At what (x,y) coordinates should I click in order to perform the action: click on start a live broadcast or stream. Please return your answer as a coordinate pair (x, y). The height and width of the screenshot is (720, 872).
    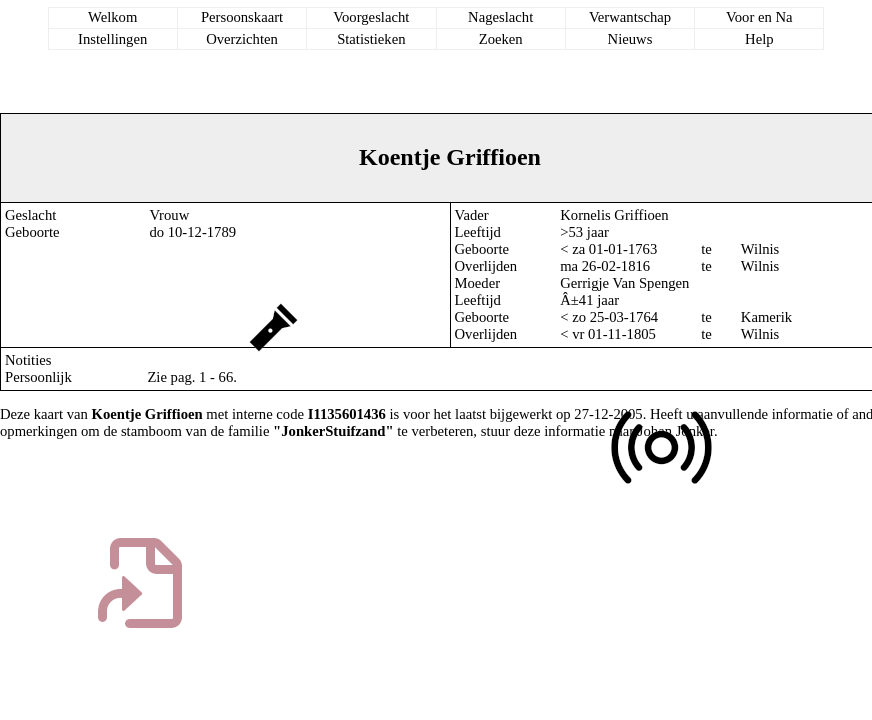
    Looking at the image, I should click on (661, 447).